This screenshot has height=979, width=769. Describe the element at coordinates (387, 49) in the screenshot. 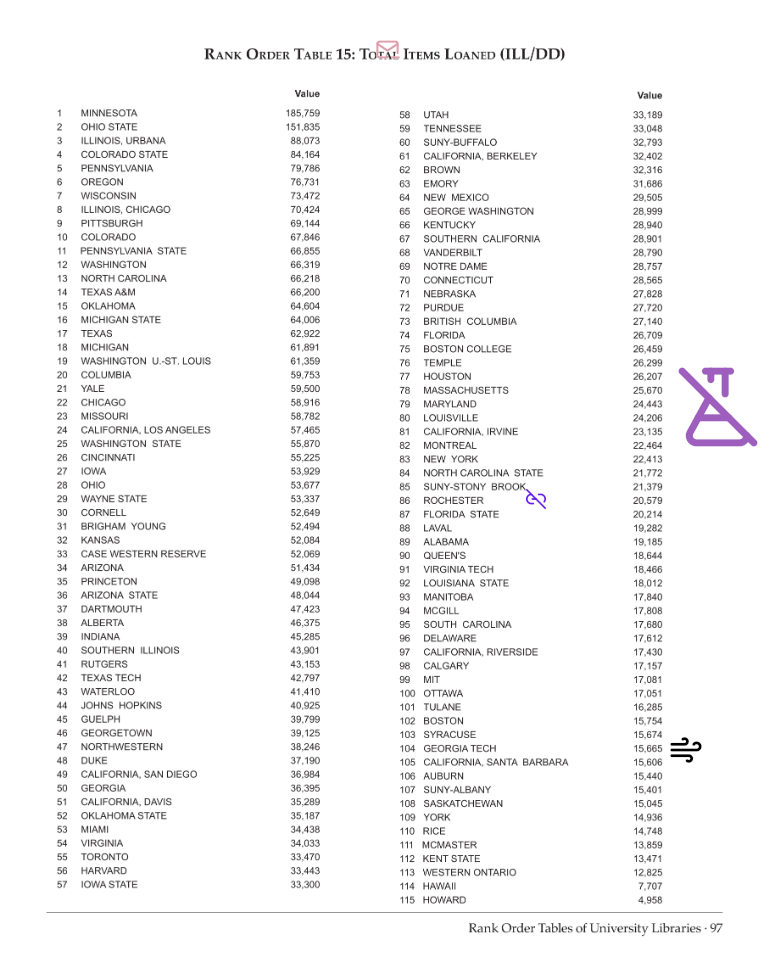

I see `remove an email from your inbox` at that location.